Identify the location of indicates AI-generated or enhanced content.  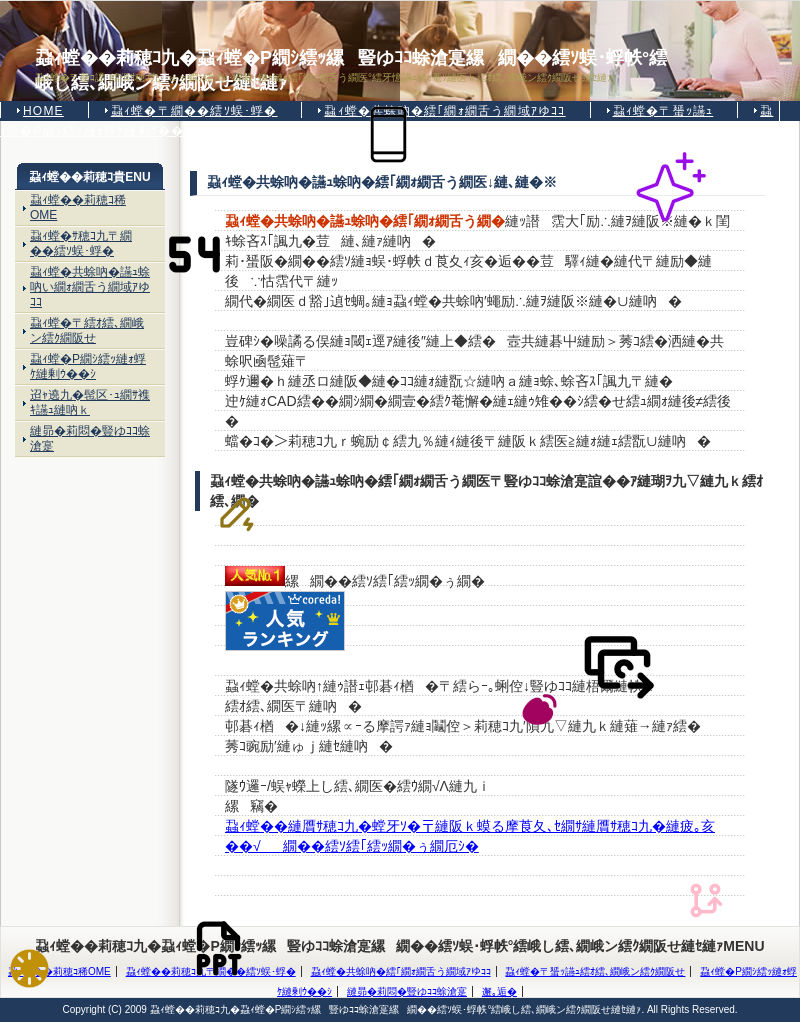
(670, 188).